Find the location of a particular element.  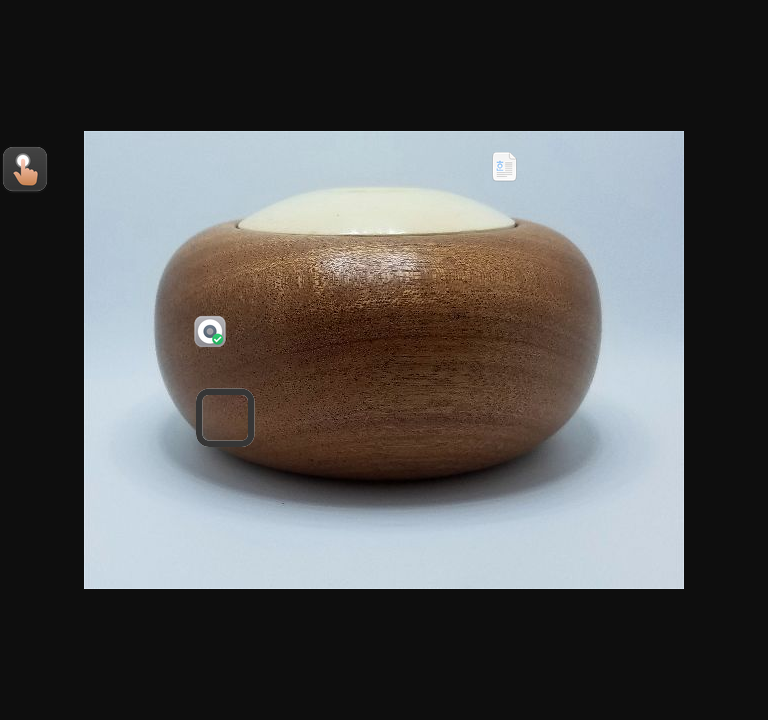

empty checkbox or selection state is located at coordinates (209, 434).